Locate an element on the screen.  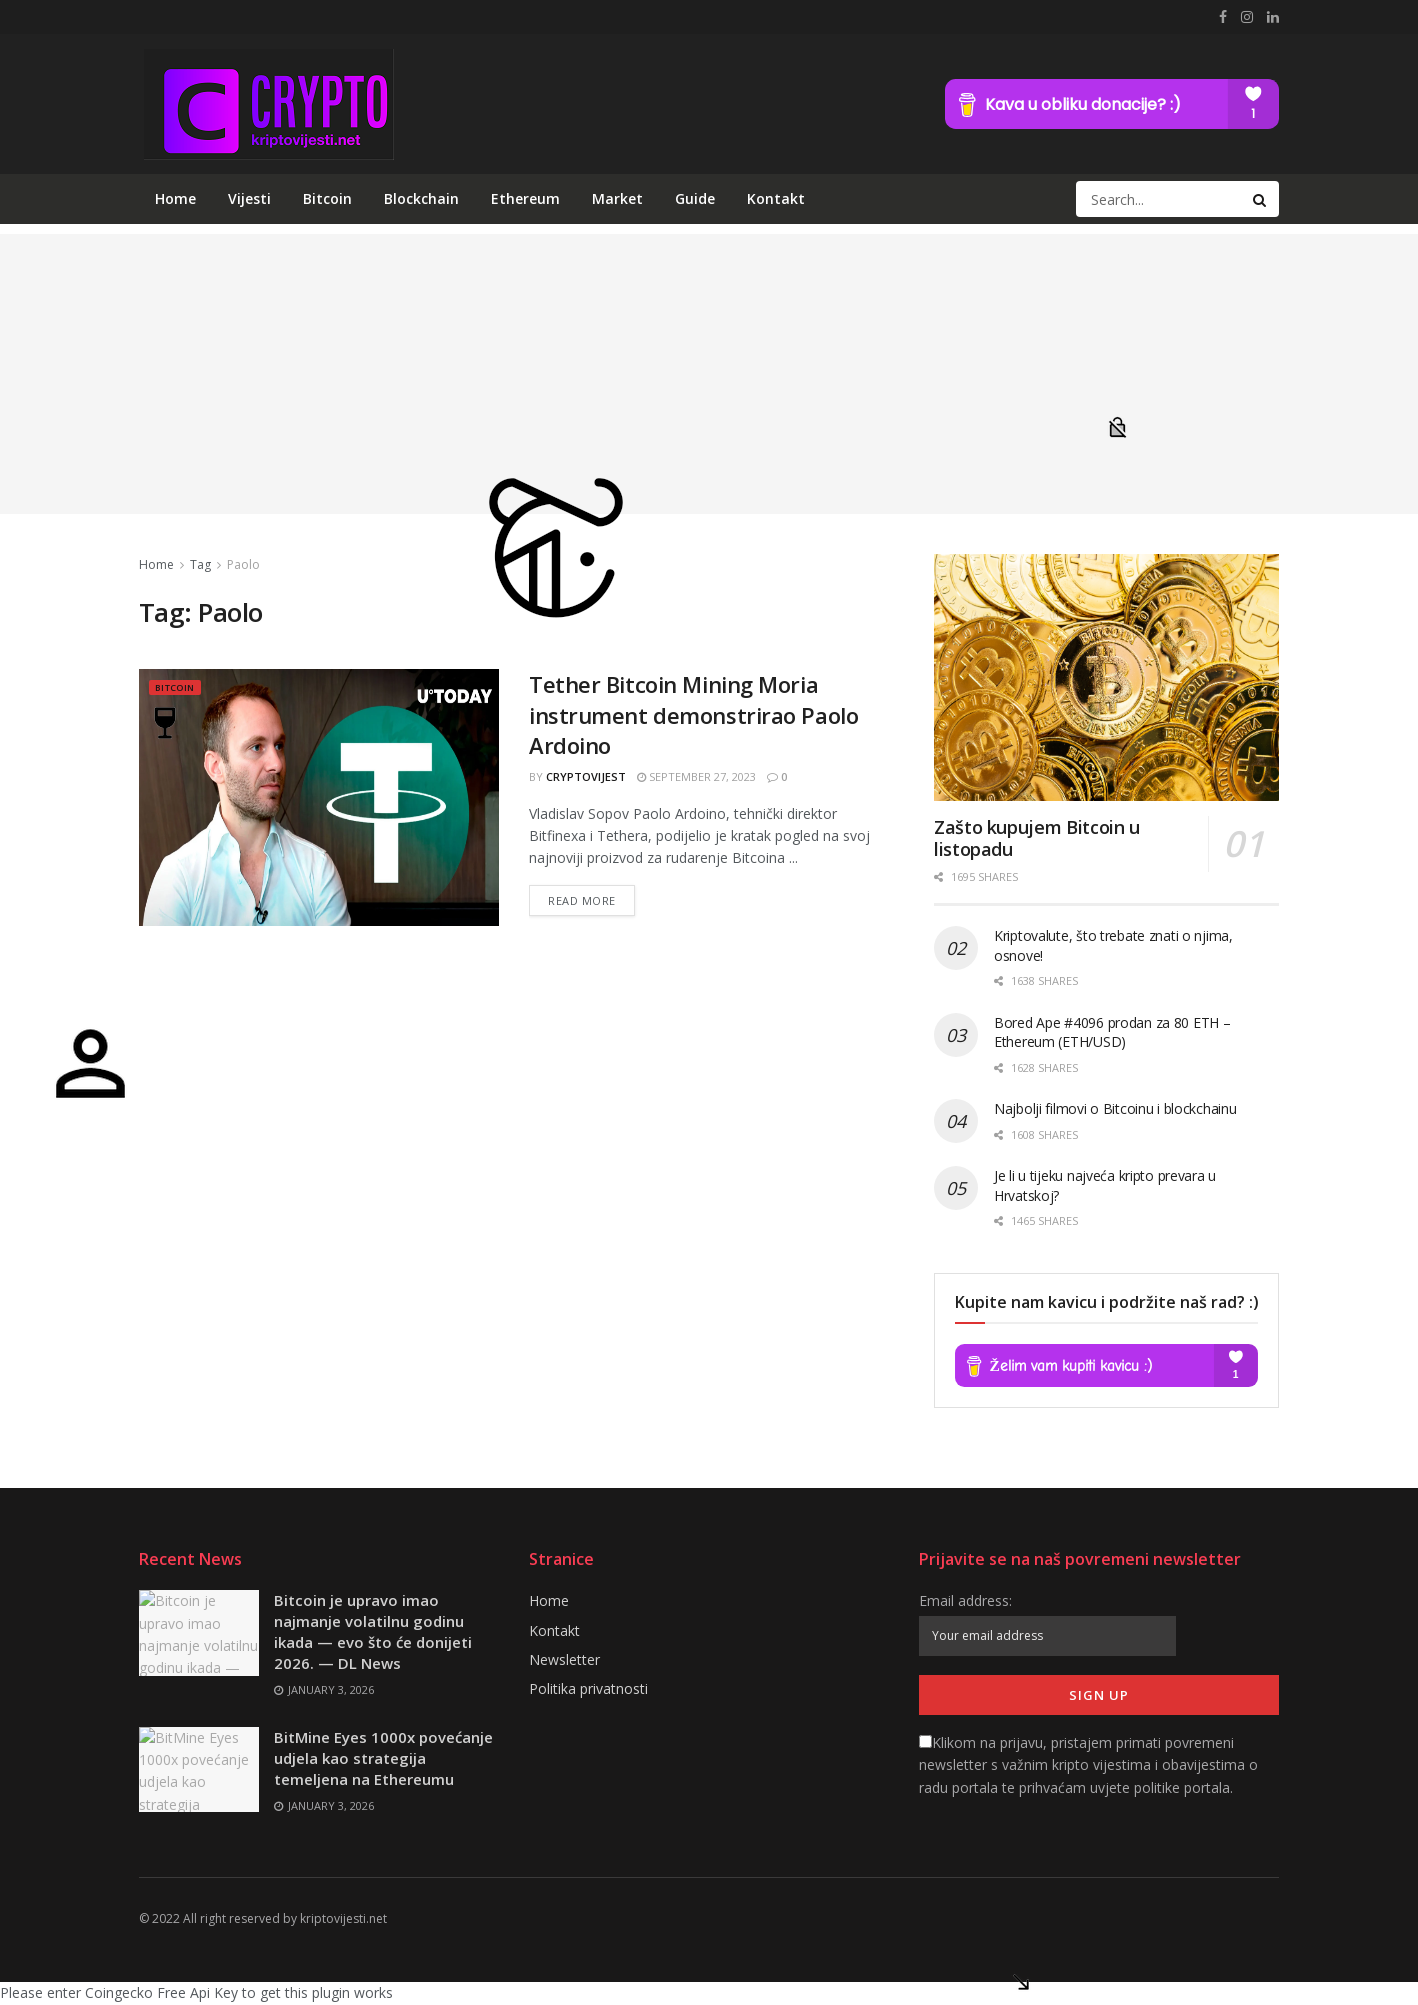
open the New York Times app is located at coordinates (556, 545).